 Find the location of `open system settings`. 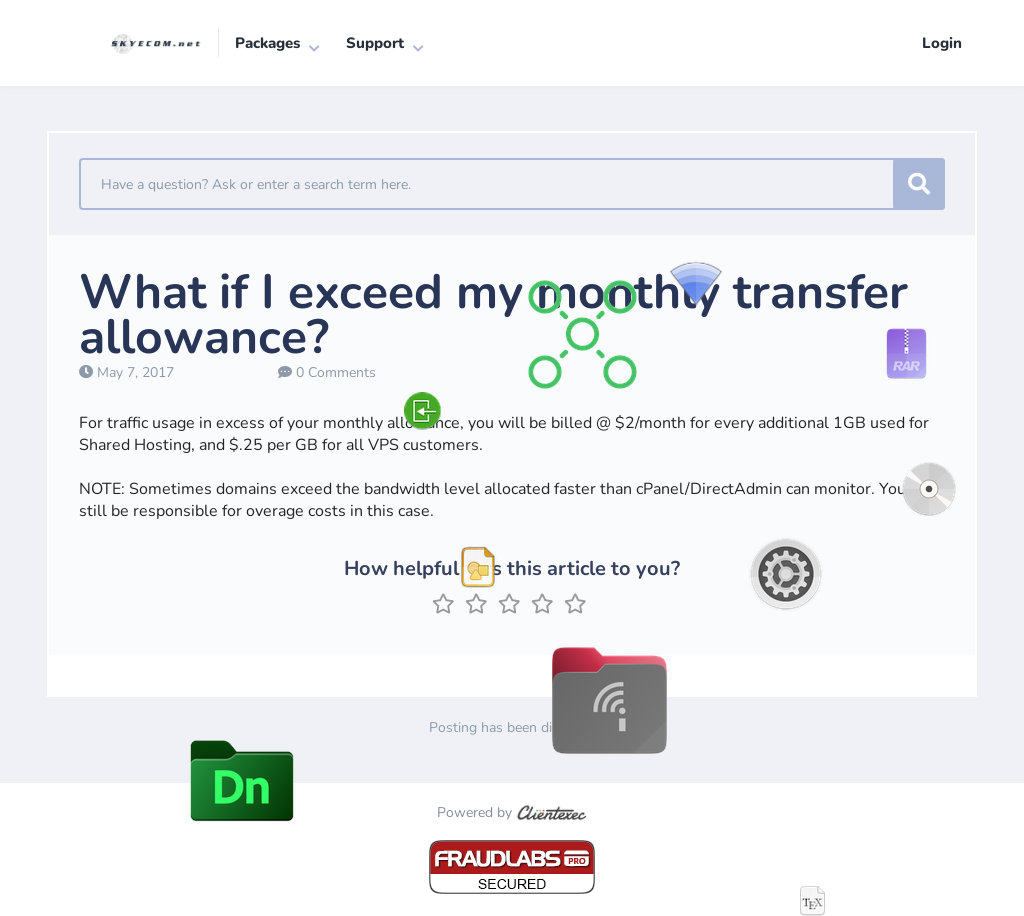

open system settings is located at coordinates (786, 574).